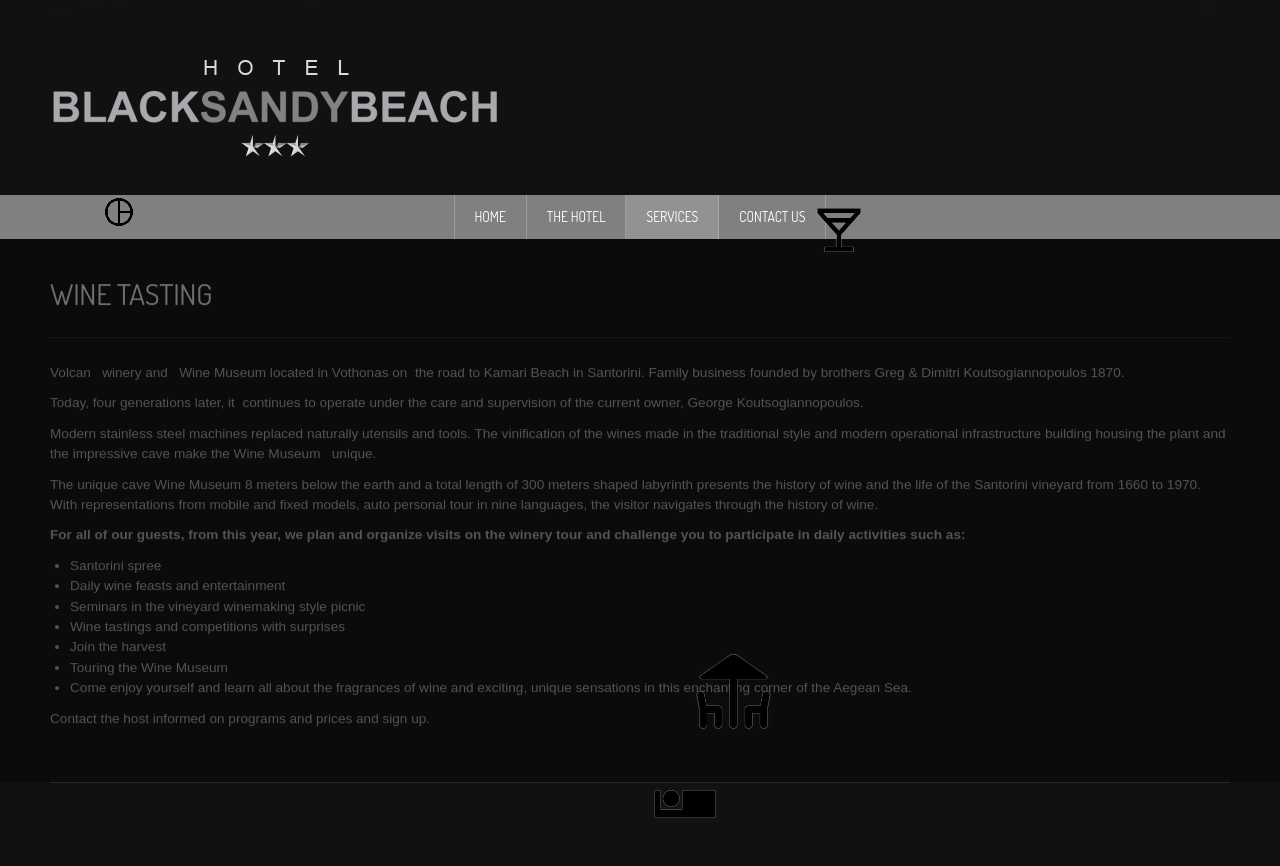  Describe the element at coordinates (685, 804) in the screenshot. I see `select first class or suite seating` at that location.